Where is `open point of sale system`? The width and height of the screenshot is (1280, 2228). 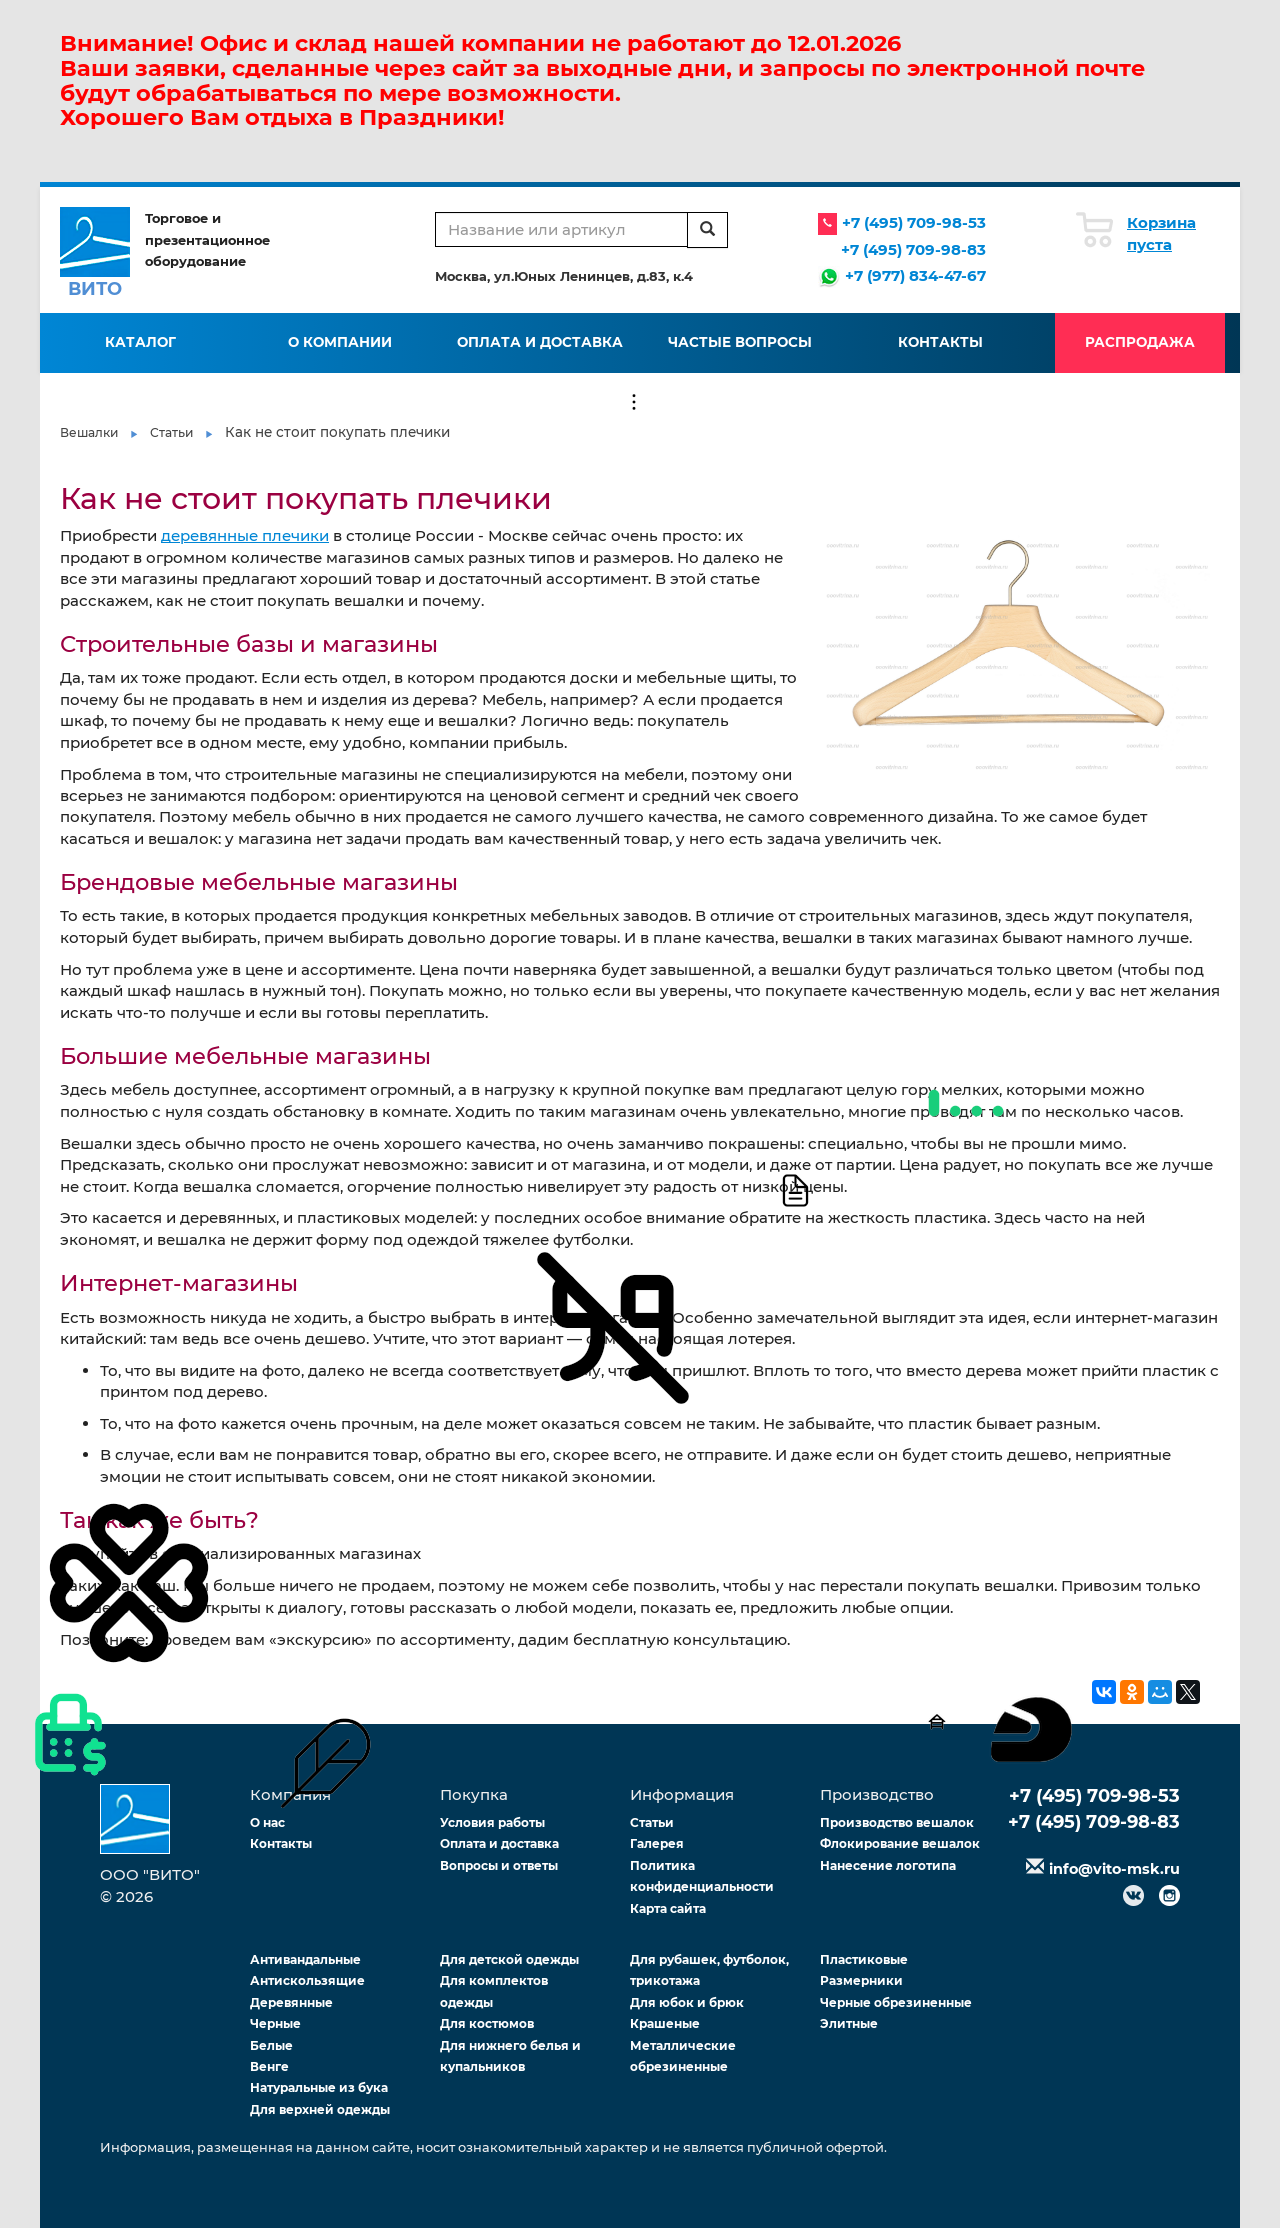 open point of sale system is located at coordinates (68, 1734).